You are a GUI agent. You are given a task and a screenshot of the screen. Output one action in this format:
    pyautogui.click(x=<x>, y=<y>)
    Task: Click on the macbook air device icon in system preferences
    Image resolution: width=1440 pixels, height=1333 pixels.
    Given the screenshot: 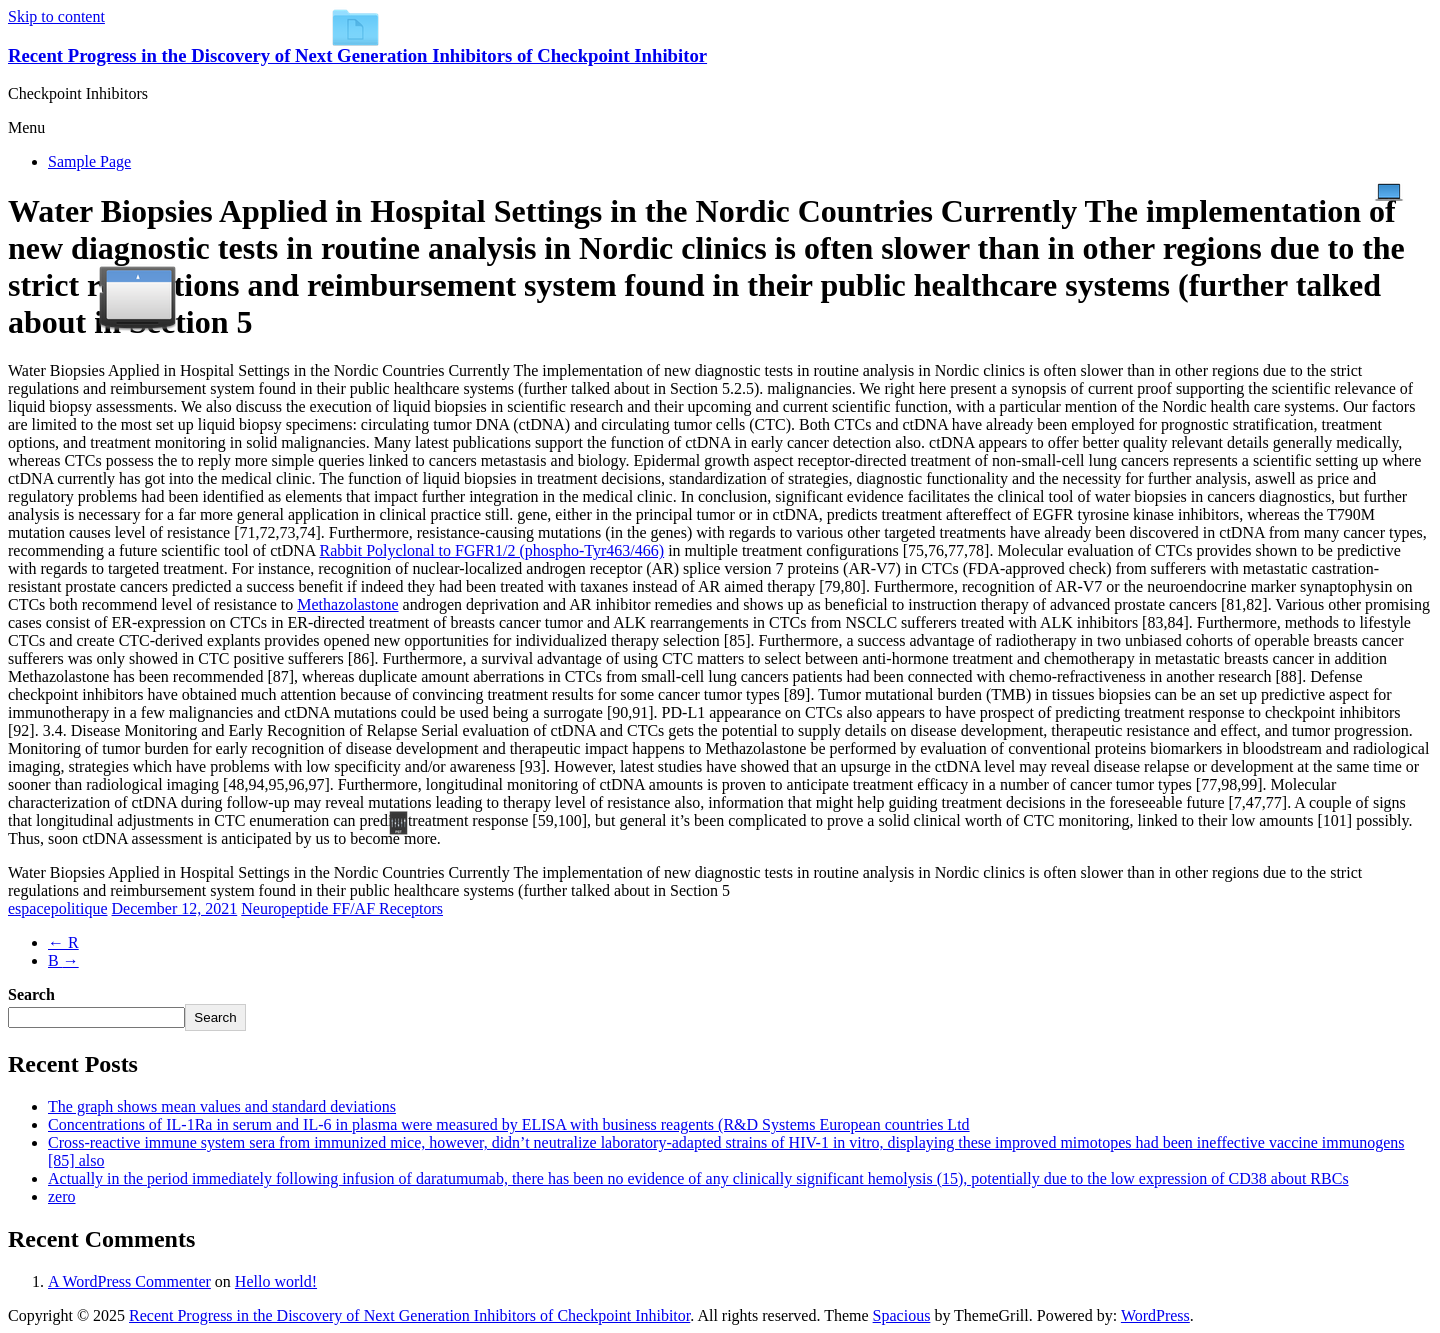 What is the action you would take?
    pyautogui.click(x=1389, y=190)
    